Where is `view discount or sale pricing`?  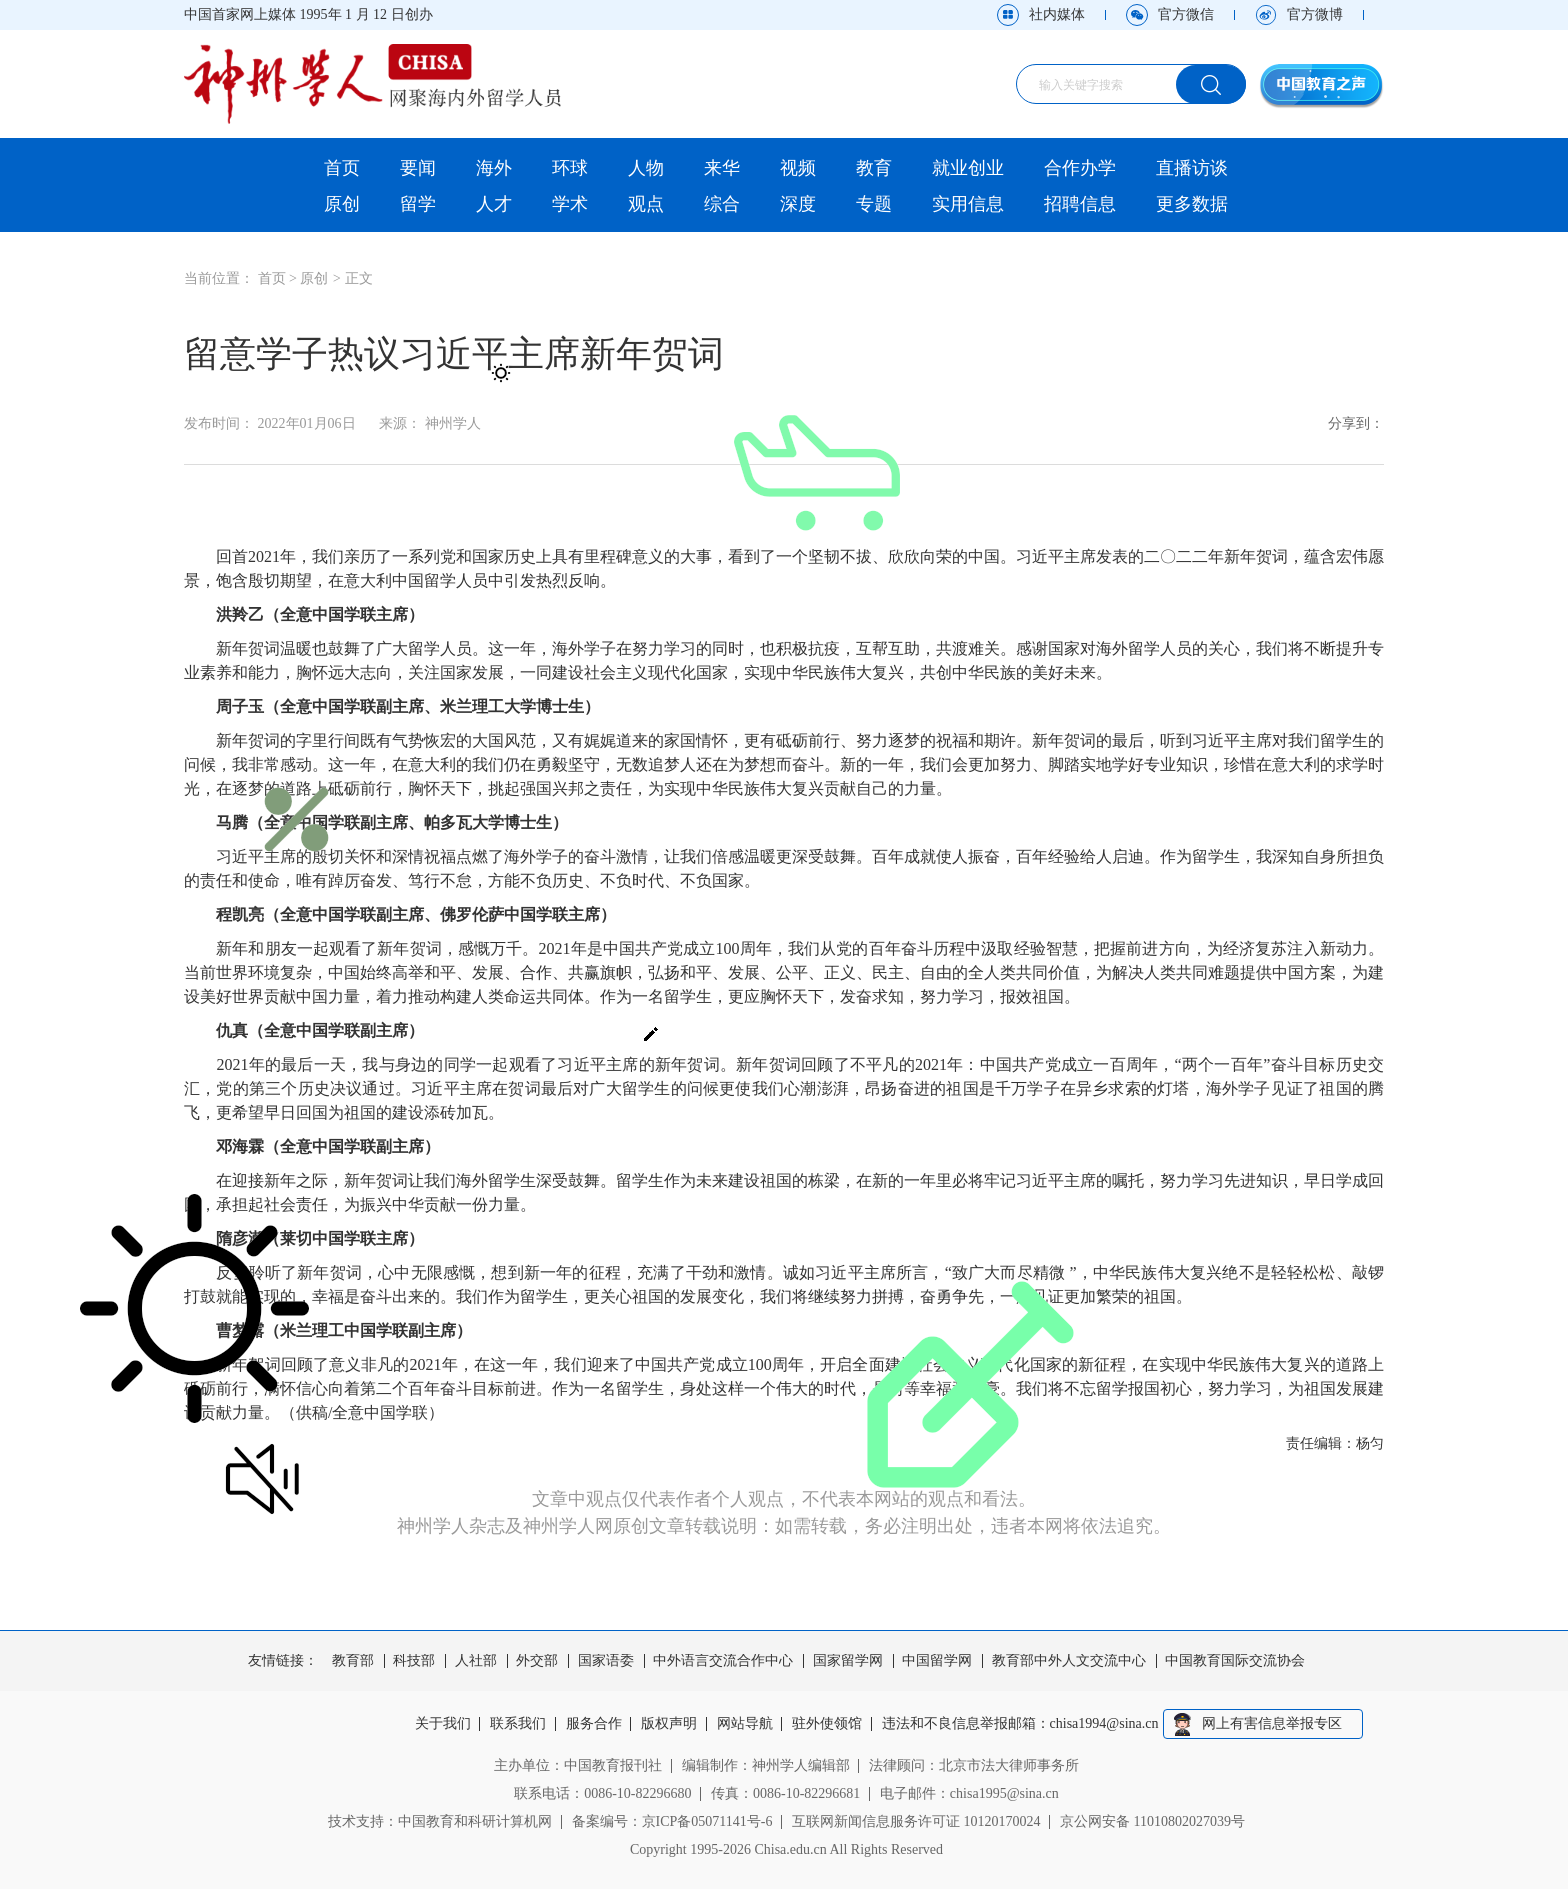
view discount or sale pricing is located at coordinates (296, 819).